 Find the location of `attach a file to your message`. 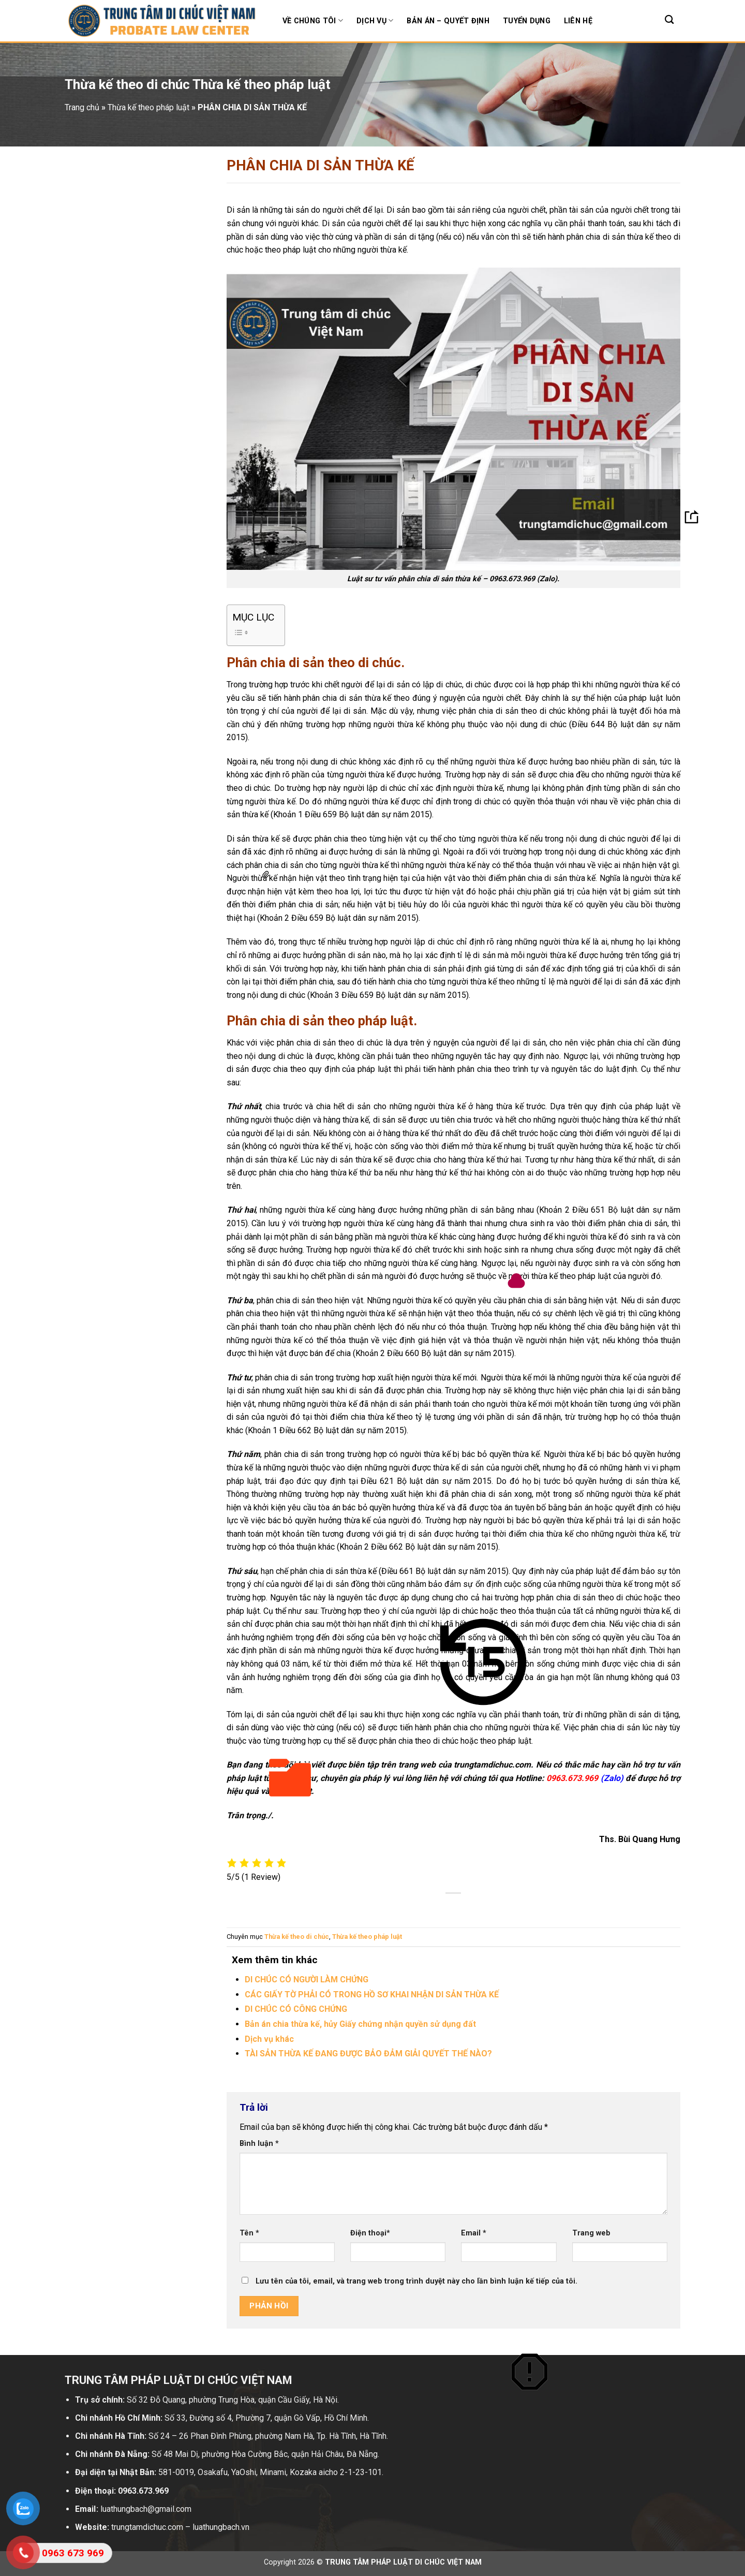

attach a file to your message is located at coordinates (266, 875).